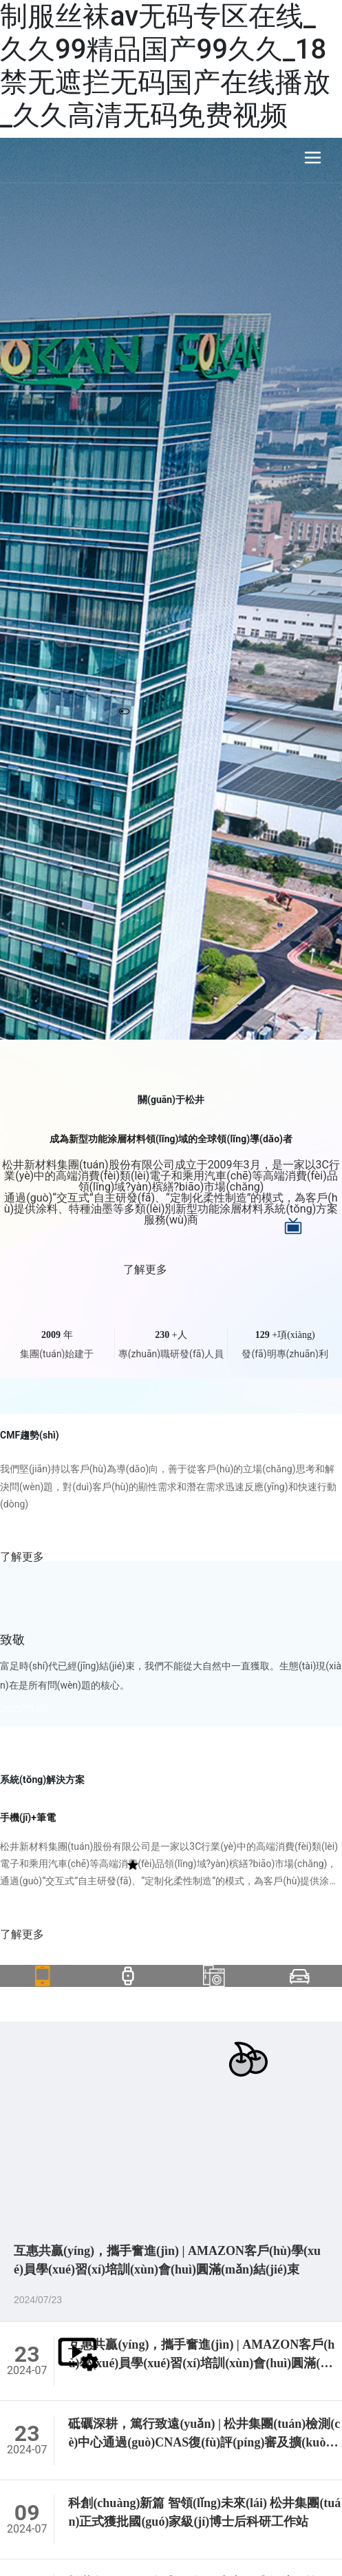 This screenshot has height=2576, width=342. Describe the element at coordinates (293, 1227) in the screenshot. I see `watch TV or video content` at that location.